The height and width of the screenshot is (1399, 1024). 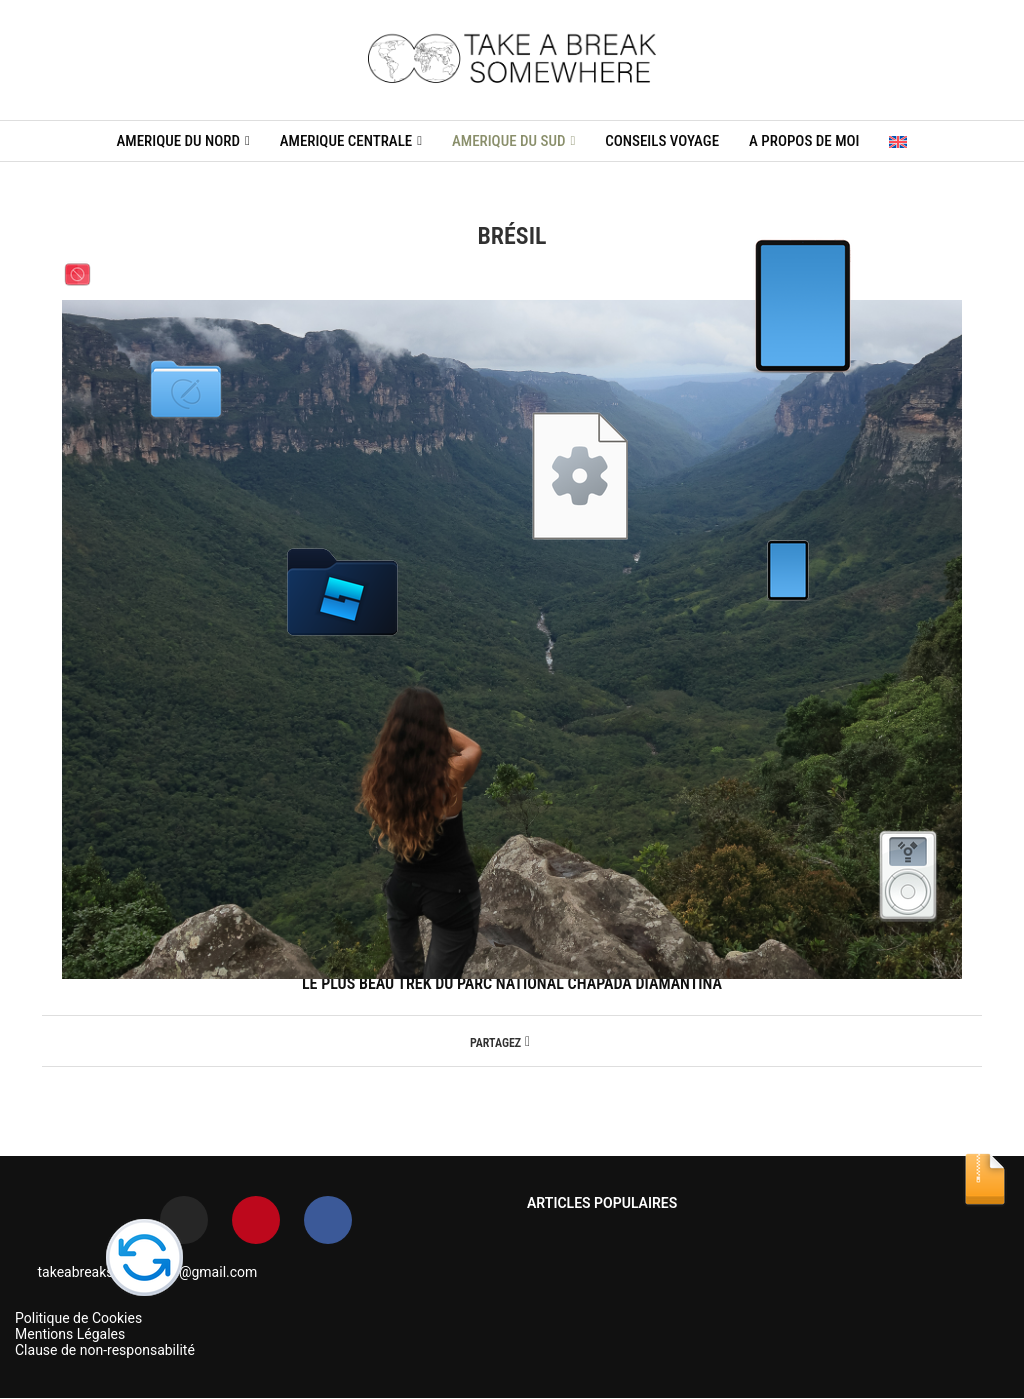 What do you see at coordinates (788, 564) in the screenshot?
I see `iPad Mini device icon` at bounding box center [788, 564].